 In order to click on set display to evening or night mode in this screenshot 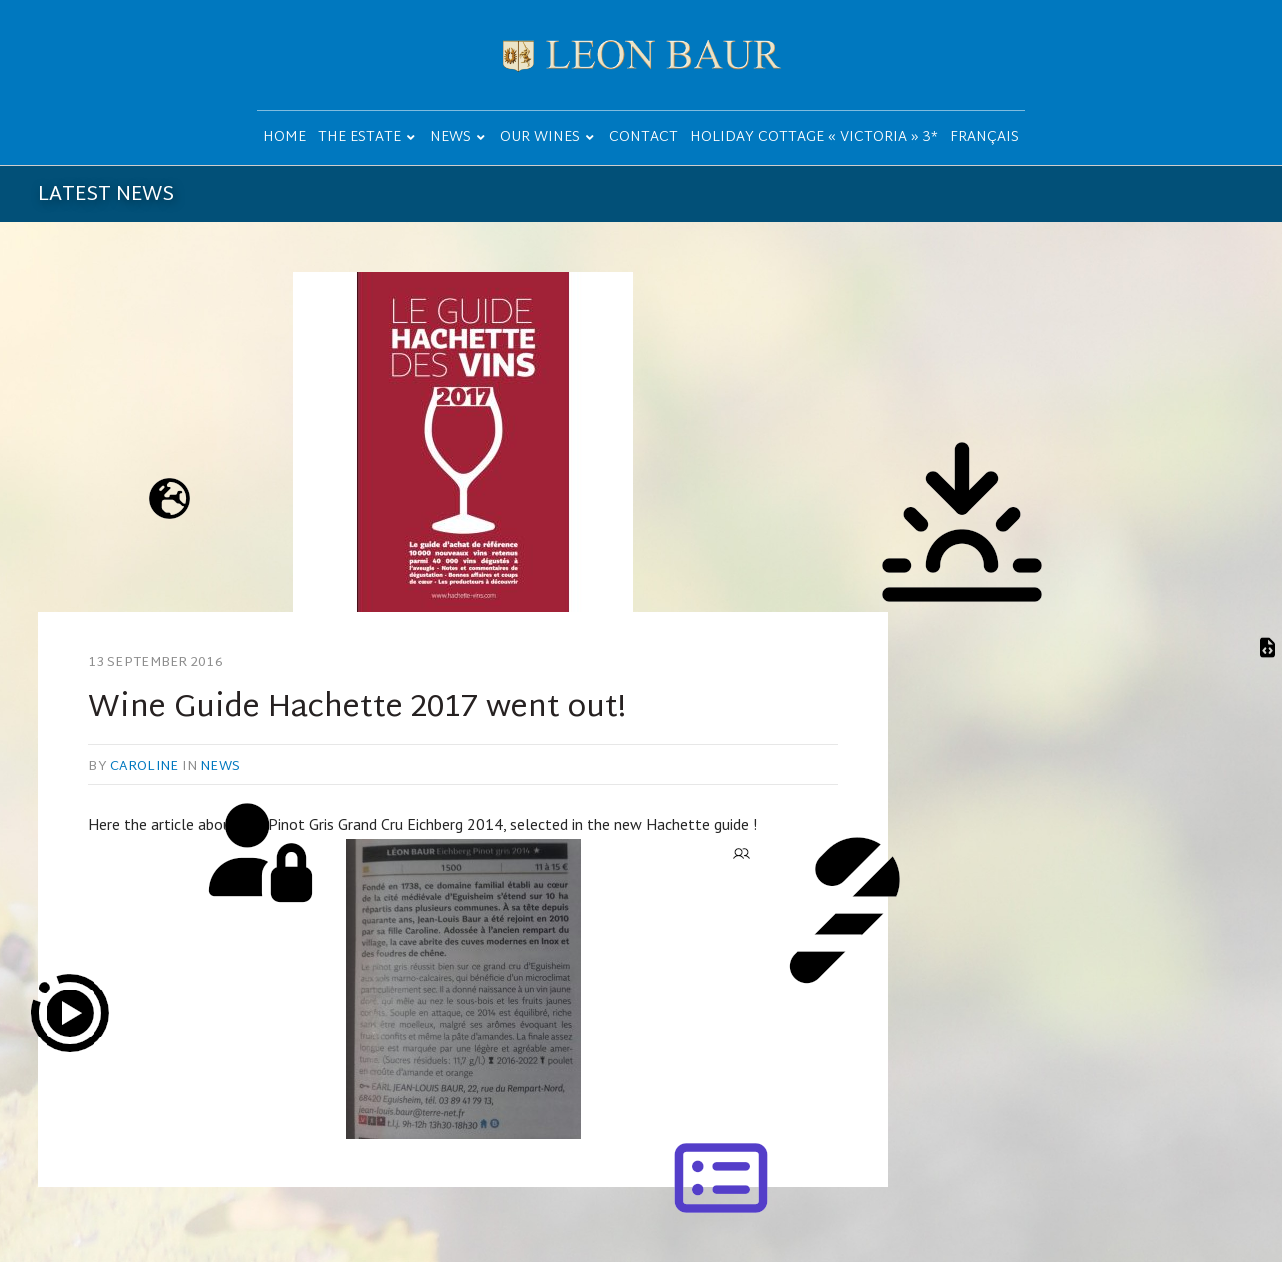, I will do `click(962, 522)`.